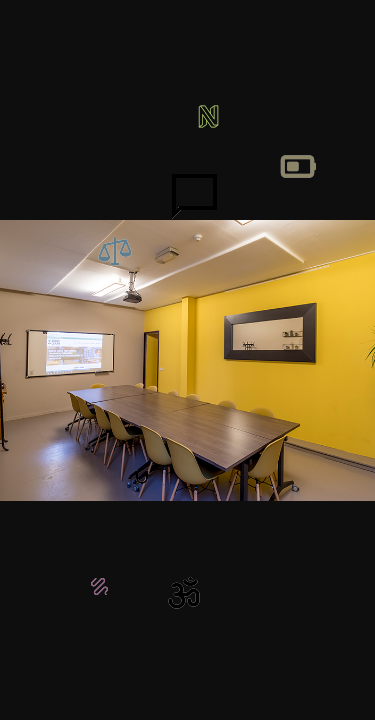  Describe the element at coordinates (208, 116) in the screenshot. I see `neos brand logo` at that location.